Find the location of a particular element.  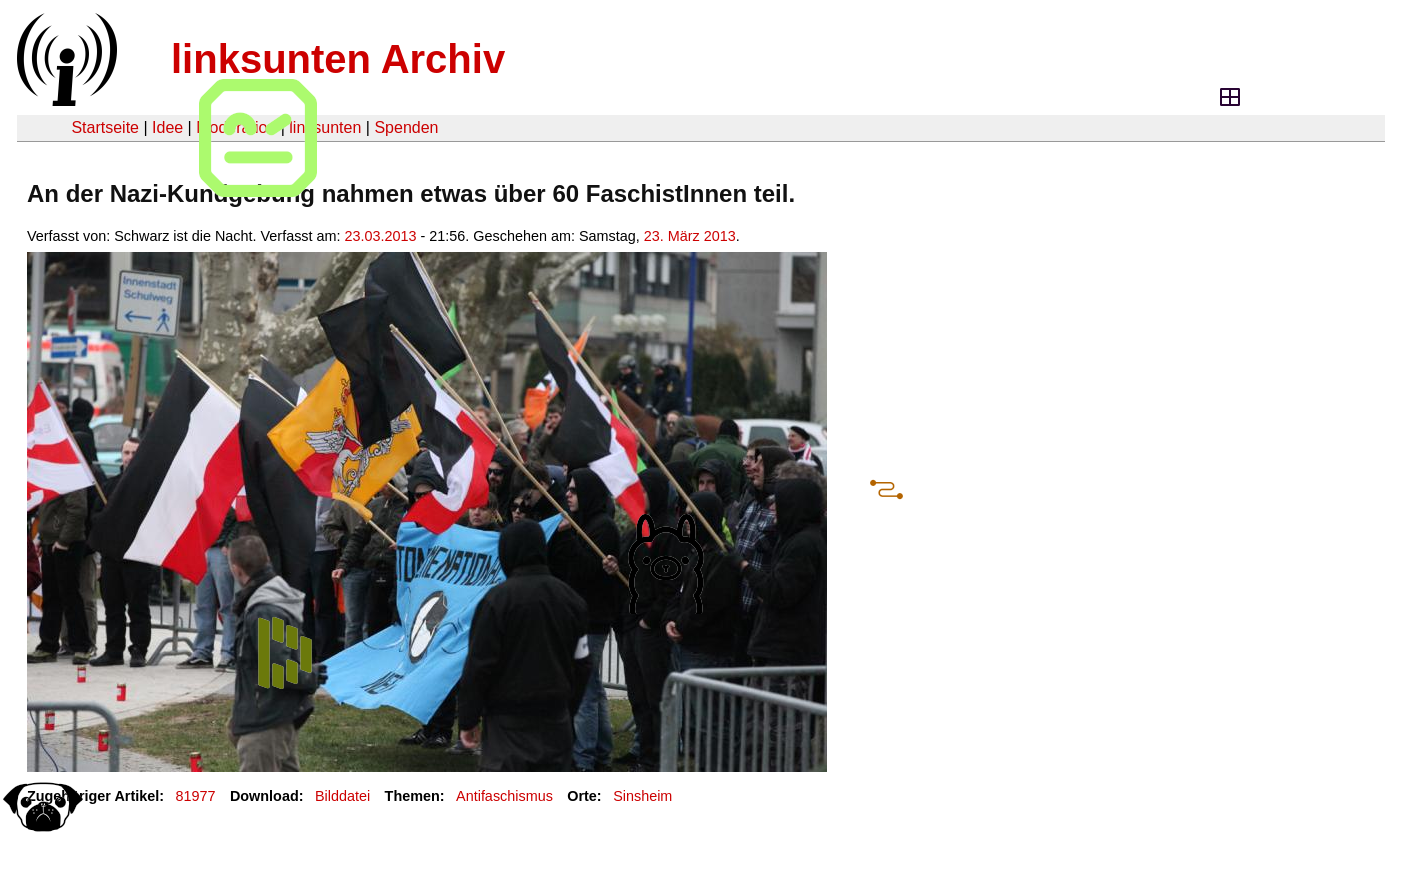

open the Ollama application is located at coordinates (666, 564).